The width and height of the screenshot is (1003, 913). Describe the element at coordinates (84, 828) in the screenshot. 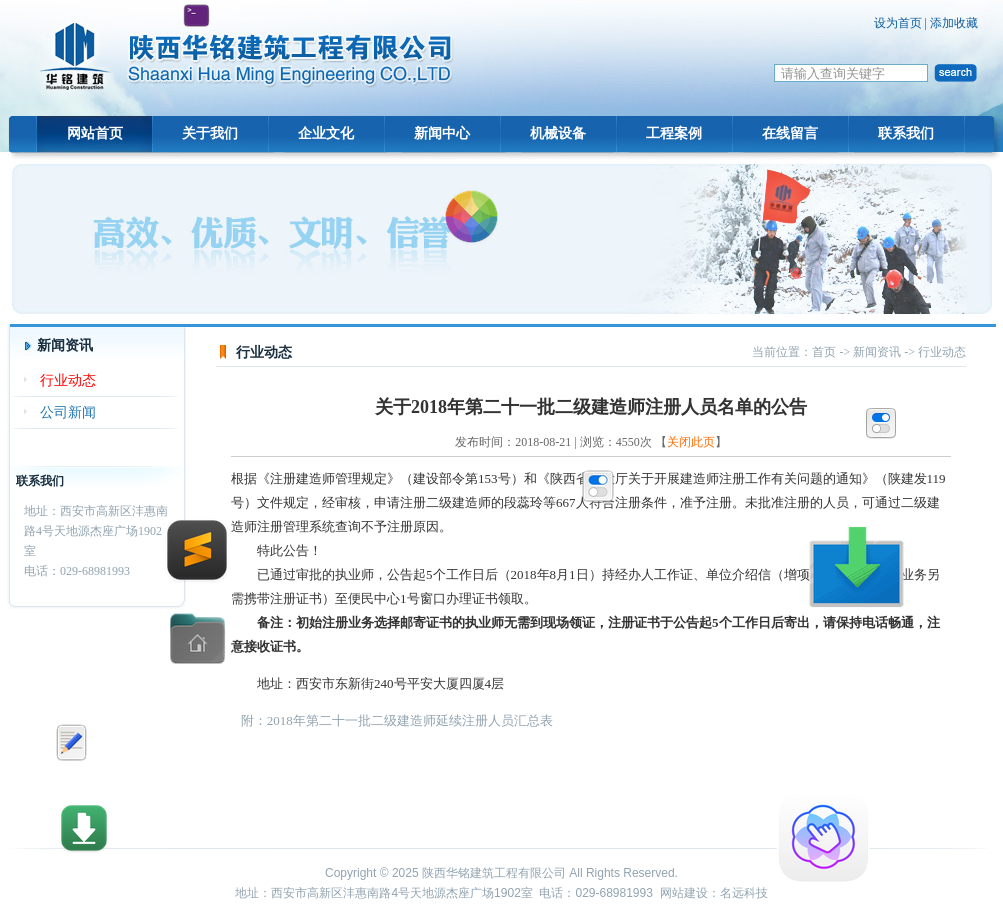

I see `download videos from YouTube for offline viewing` at that location.